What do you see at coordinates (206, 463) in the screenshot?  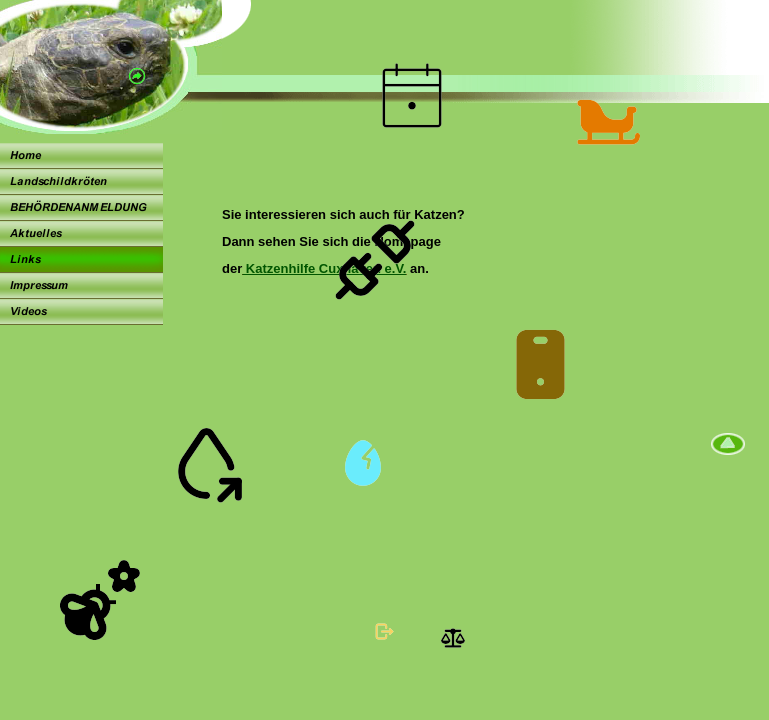 I see `share water usage or hydration data` at bounding box center [206, 463].